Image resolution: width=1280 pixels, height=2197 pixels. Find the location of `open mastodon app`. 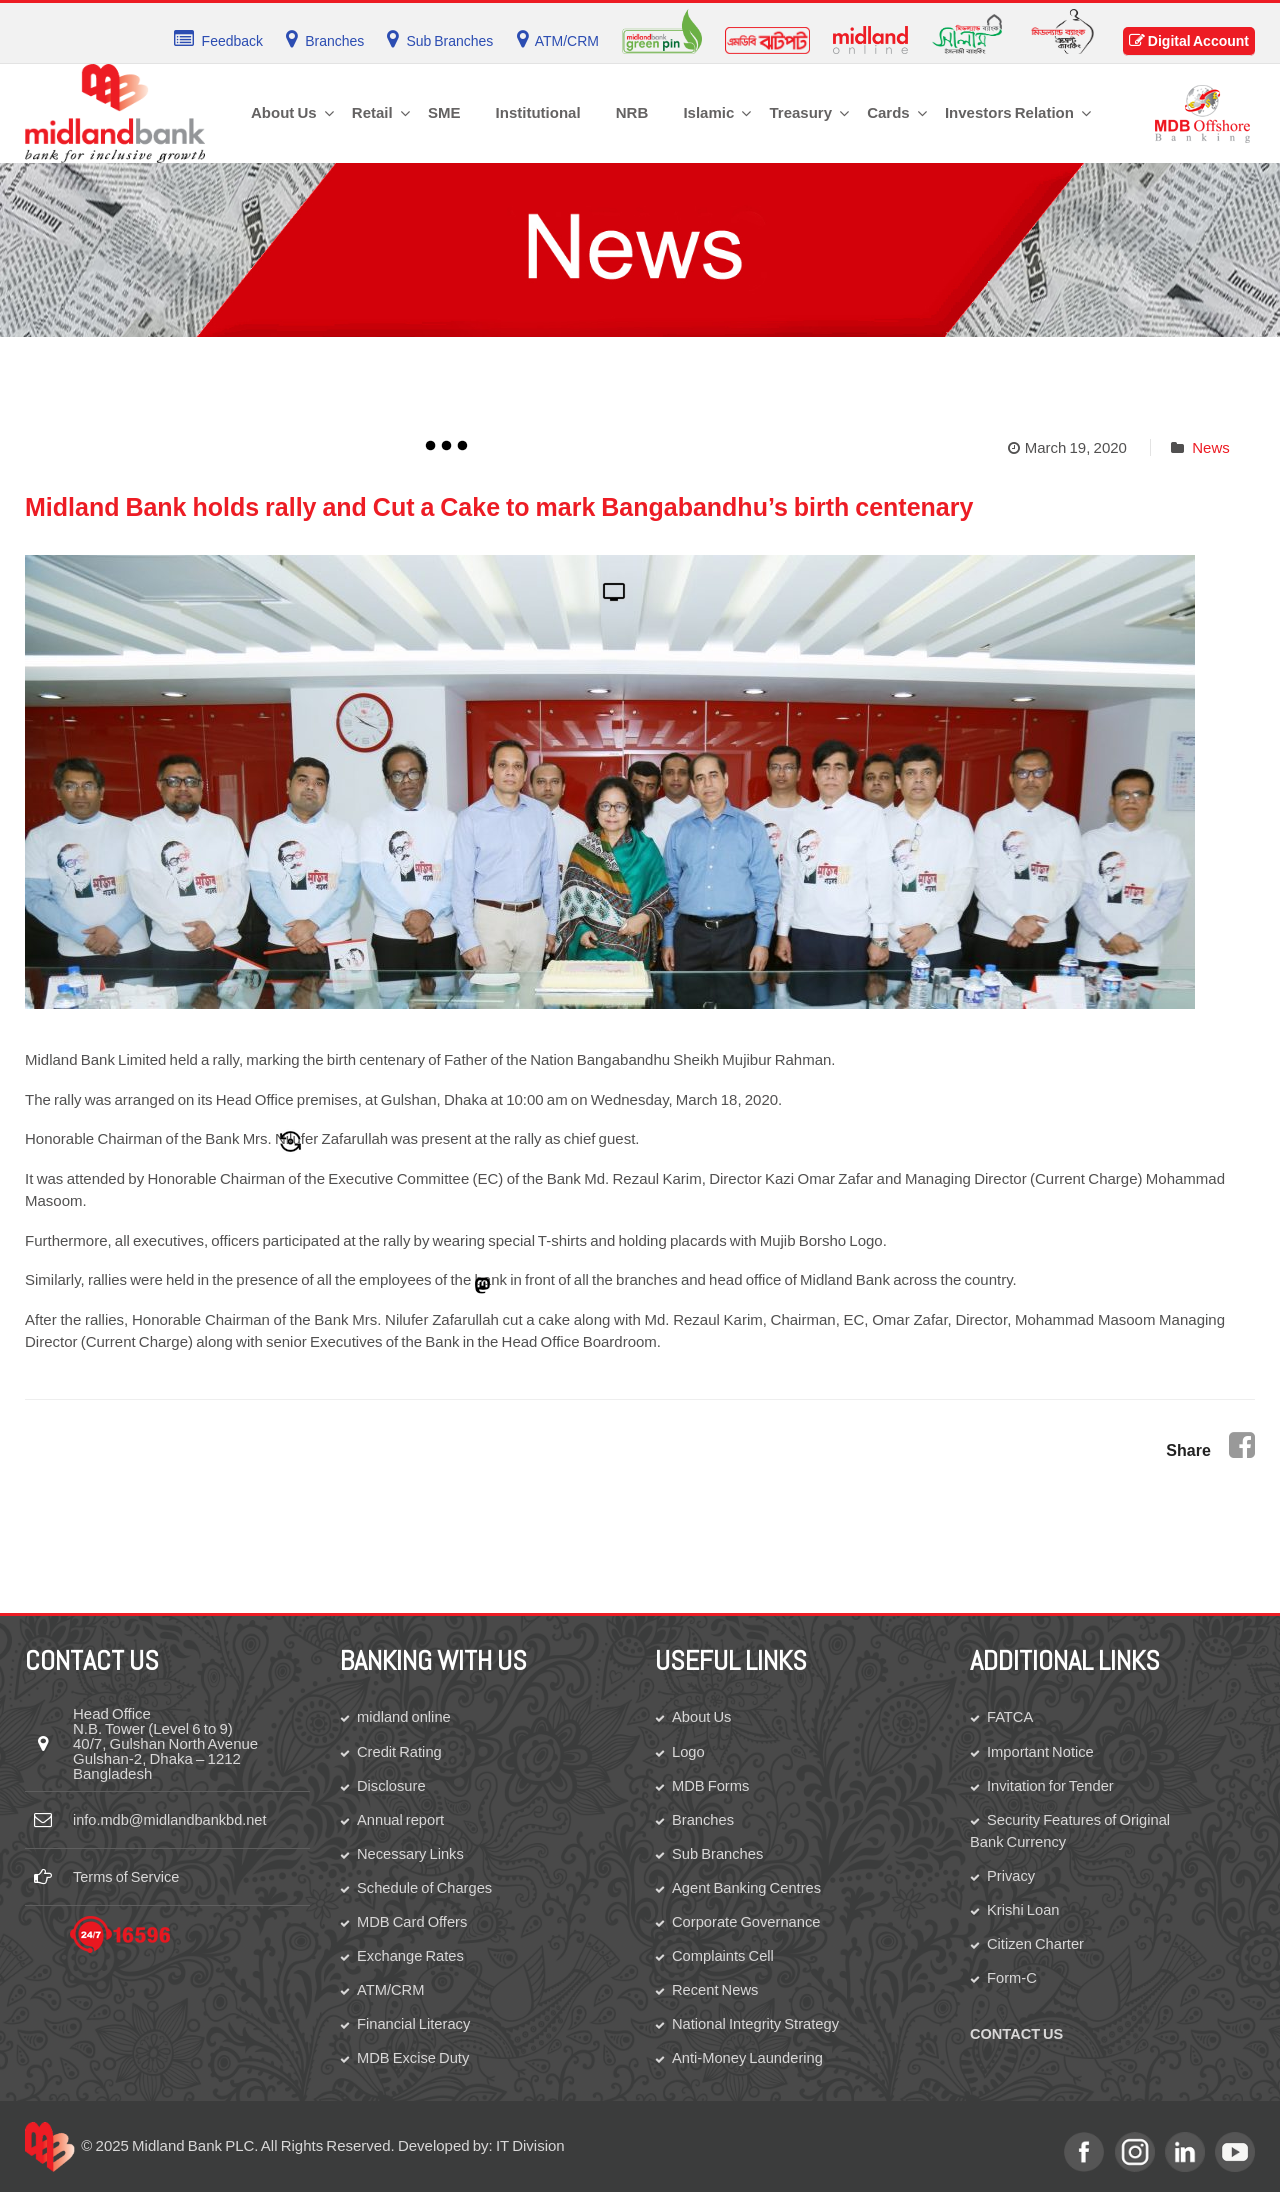

open mastodon app is located at coordinates (482, 1285).